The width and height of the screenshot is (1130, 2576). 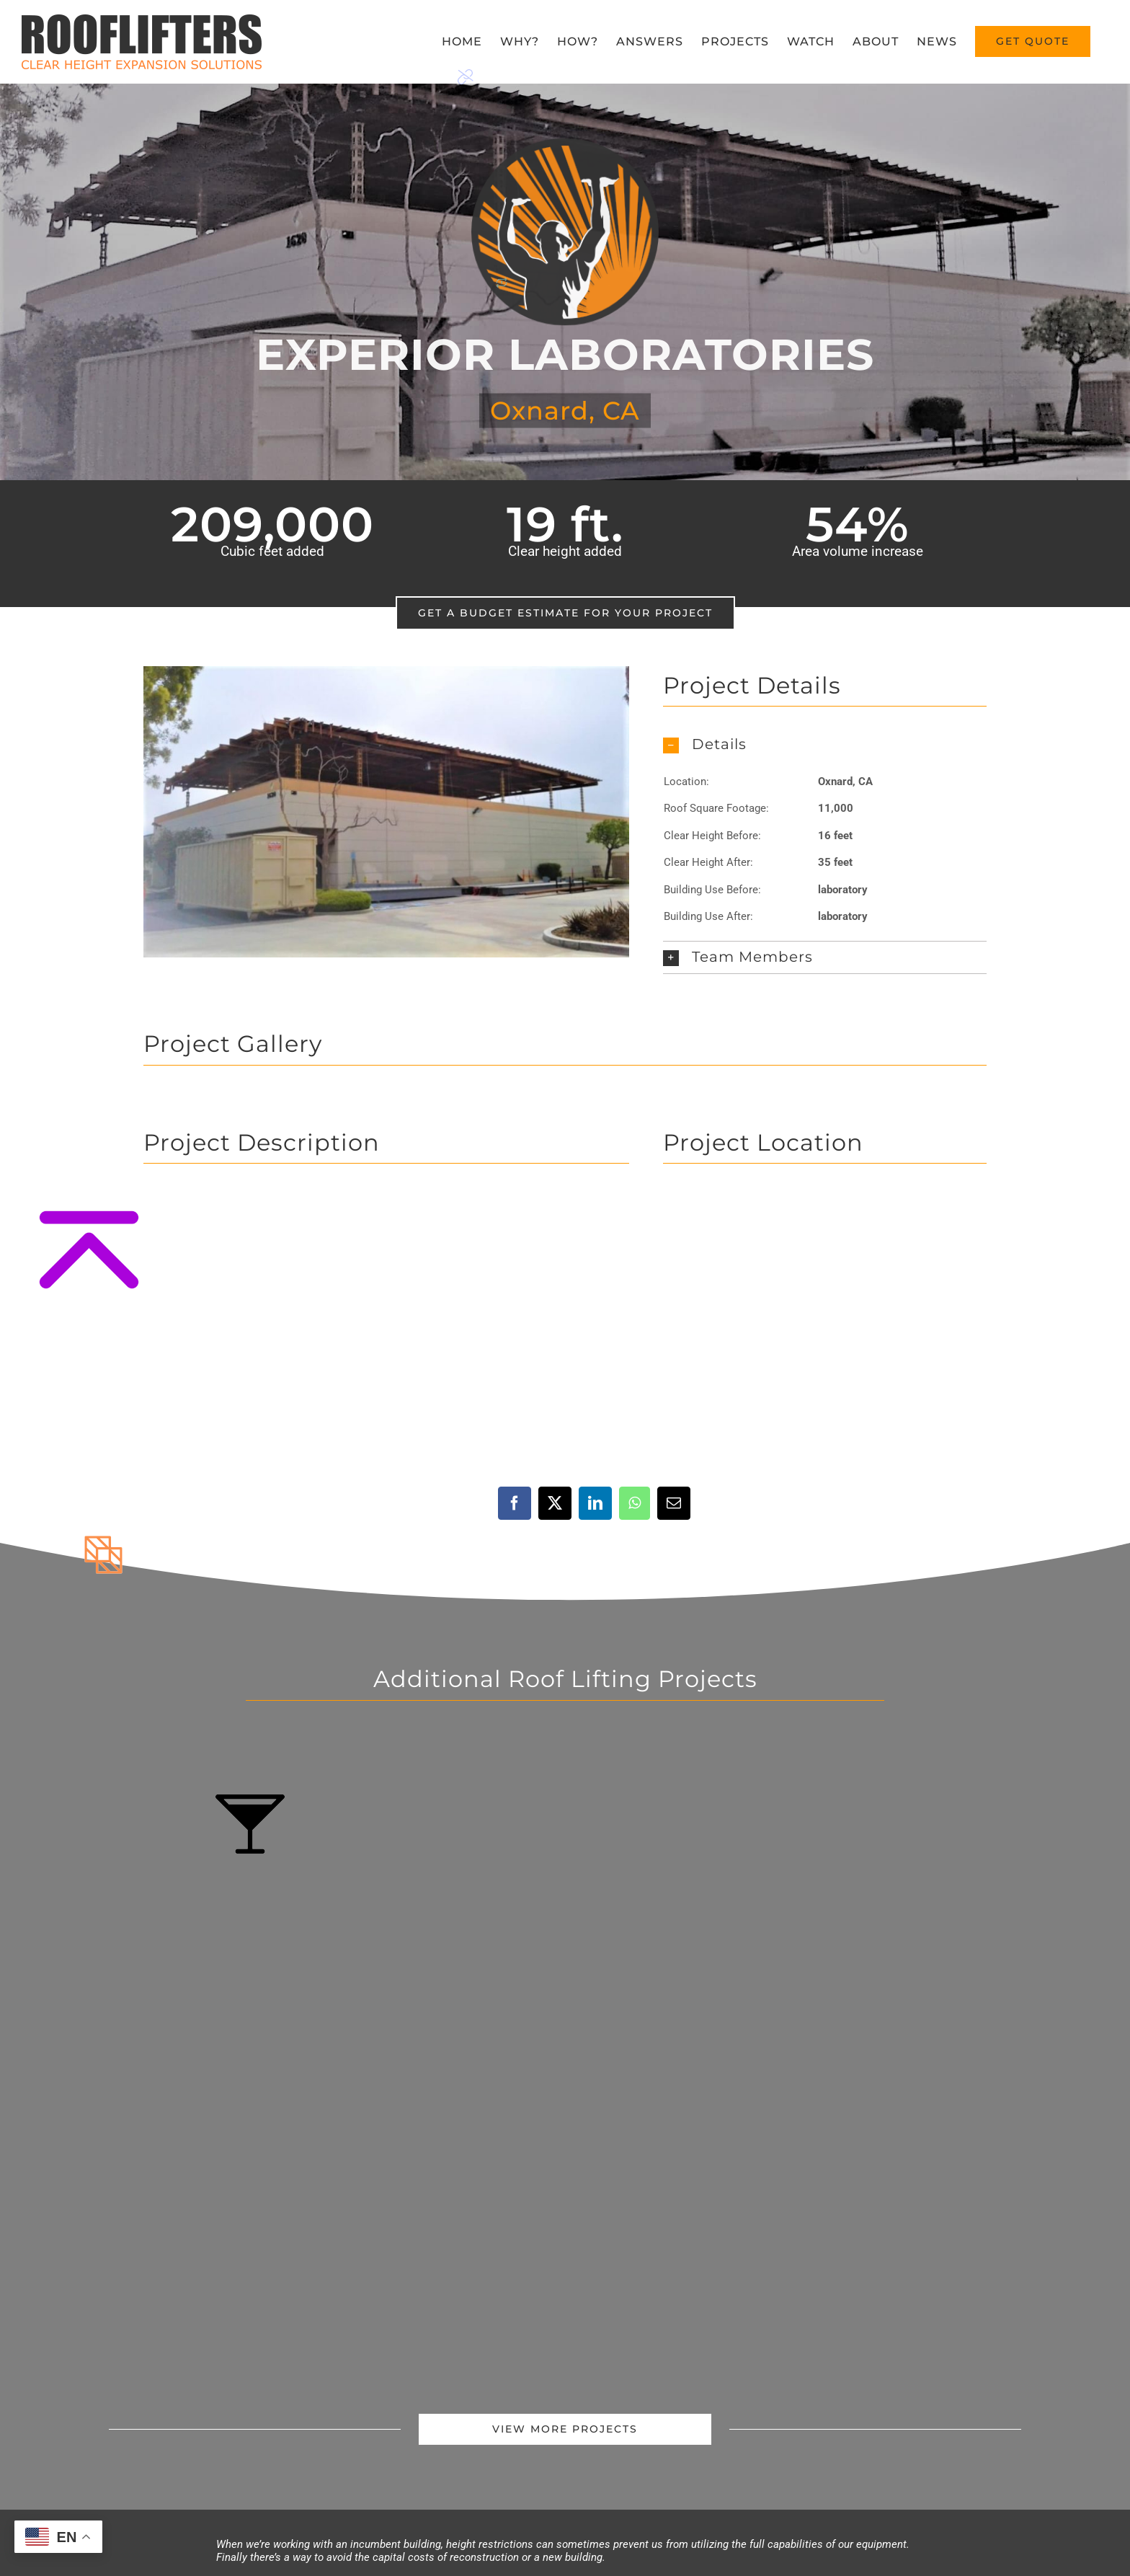 What do you see at coordinates (250, 1824) in the screenshot?
I see `access bar or cocktail menu` at bounding box center [250, 1824].